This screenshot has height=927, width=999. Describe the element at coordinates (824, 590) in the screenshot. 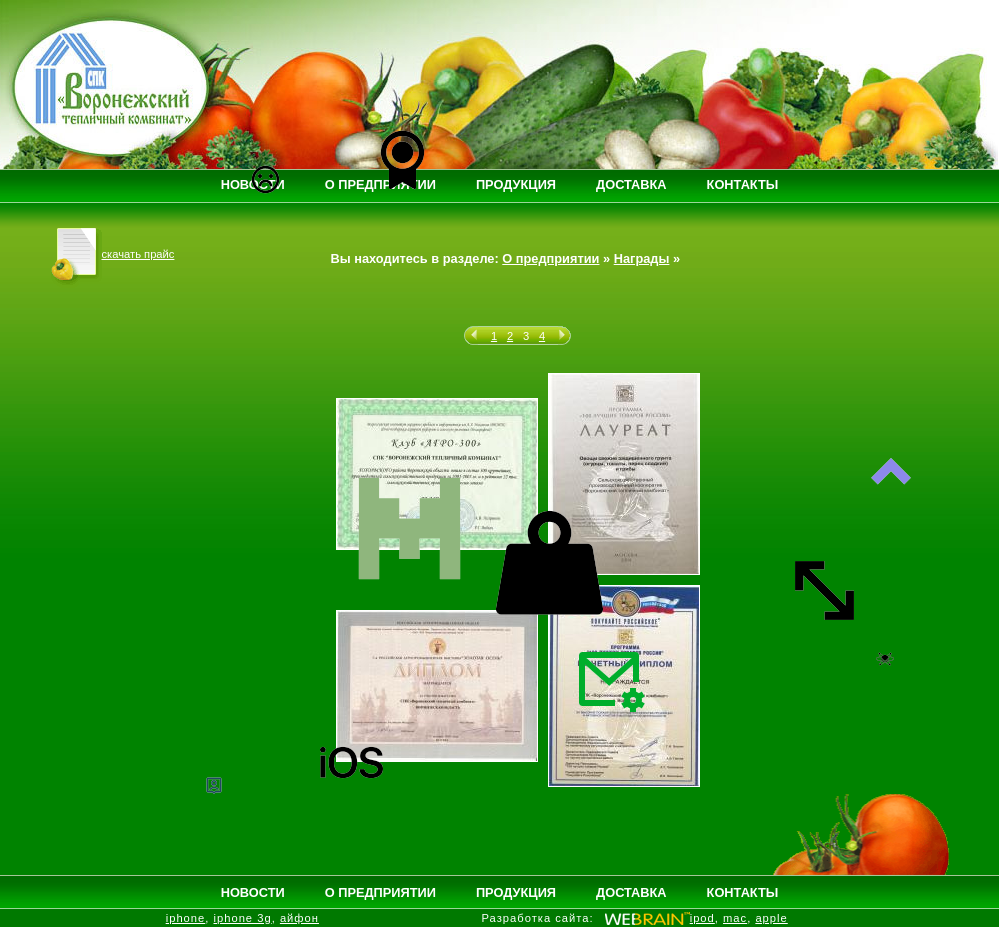

I see `expand content to full screen` at that location.